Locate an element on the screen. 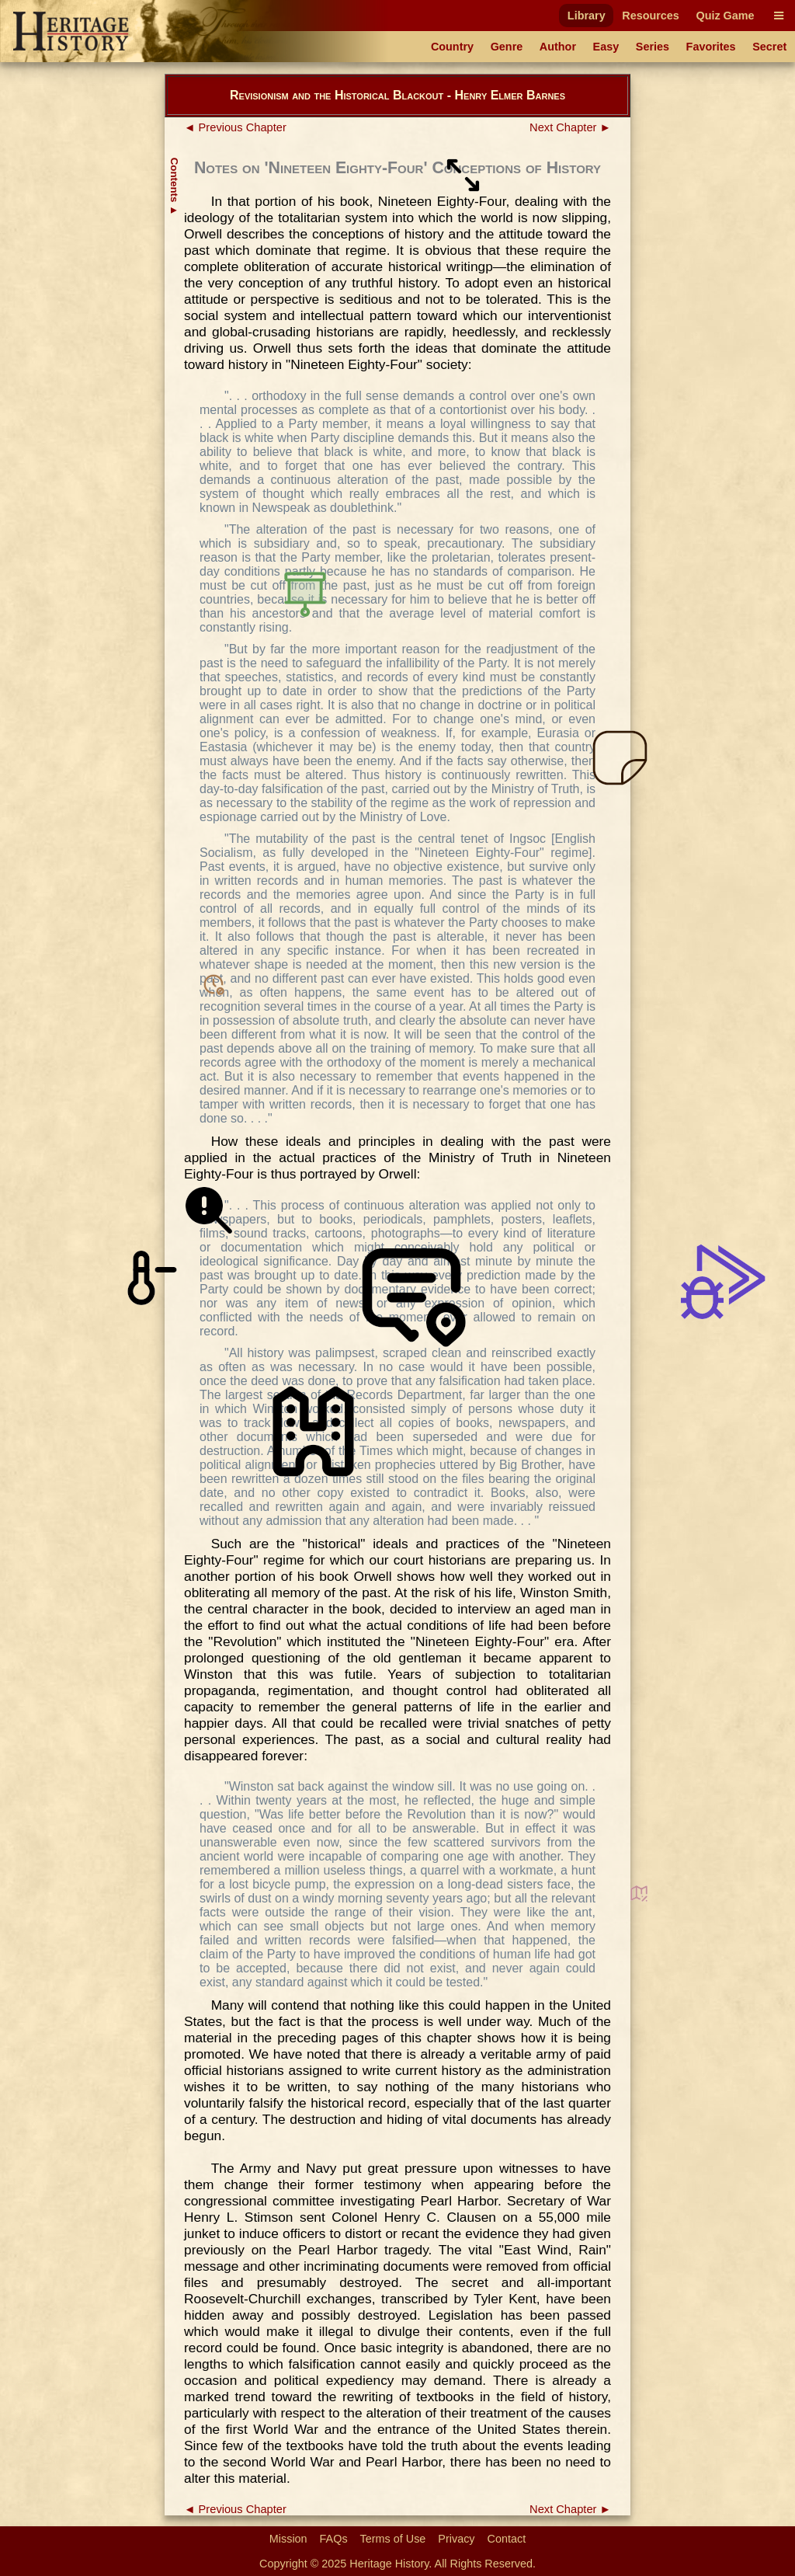  add a sticker to your message is located at coordinates (620, 757).